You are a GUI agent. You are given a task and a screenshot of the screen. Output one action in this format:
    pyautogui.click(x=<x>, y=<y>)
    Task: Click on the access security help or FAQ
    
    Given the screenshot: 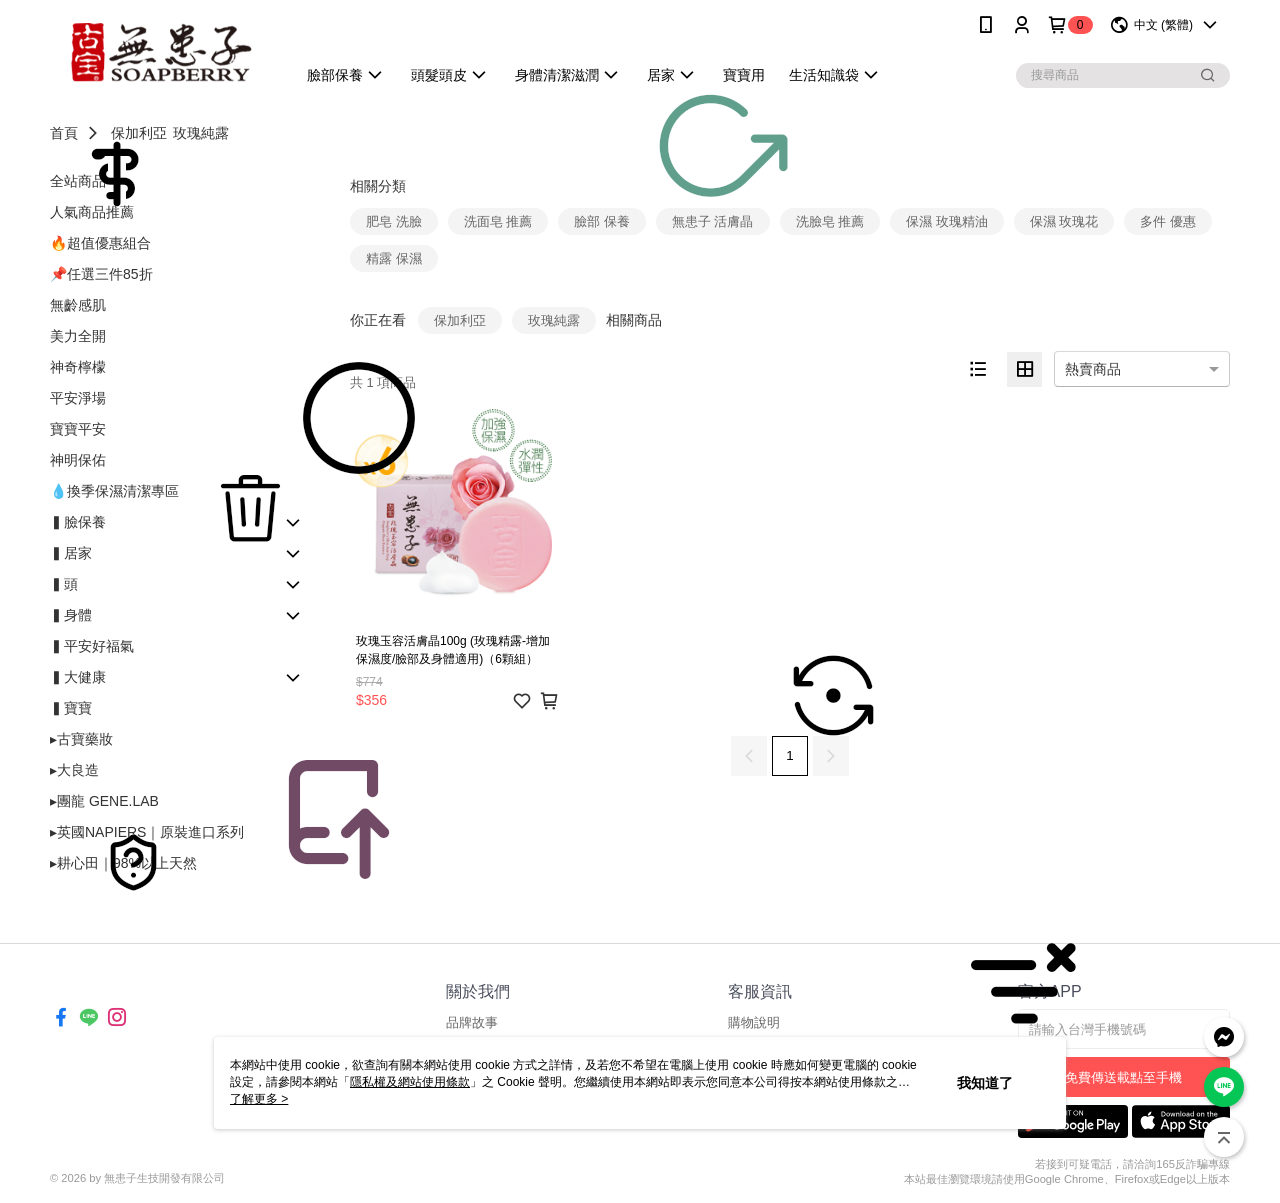 What is the action you would take?
    pyautogui.click(x=133, y=862)
    